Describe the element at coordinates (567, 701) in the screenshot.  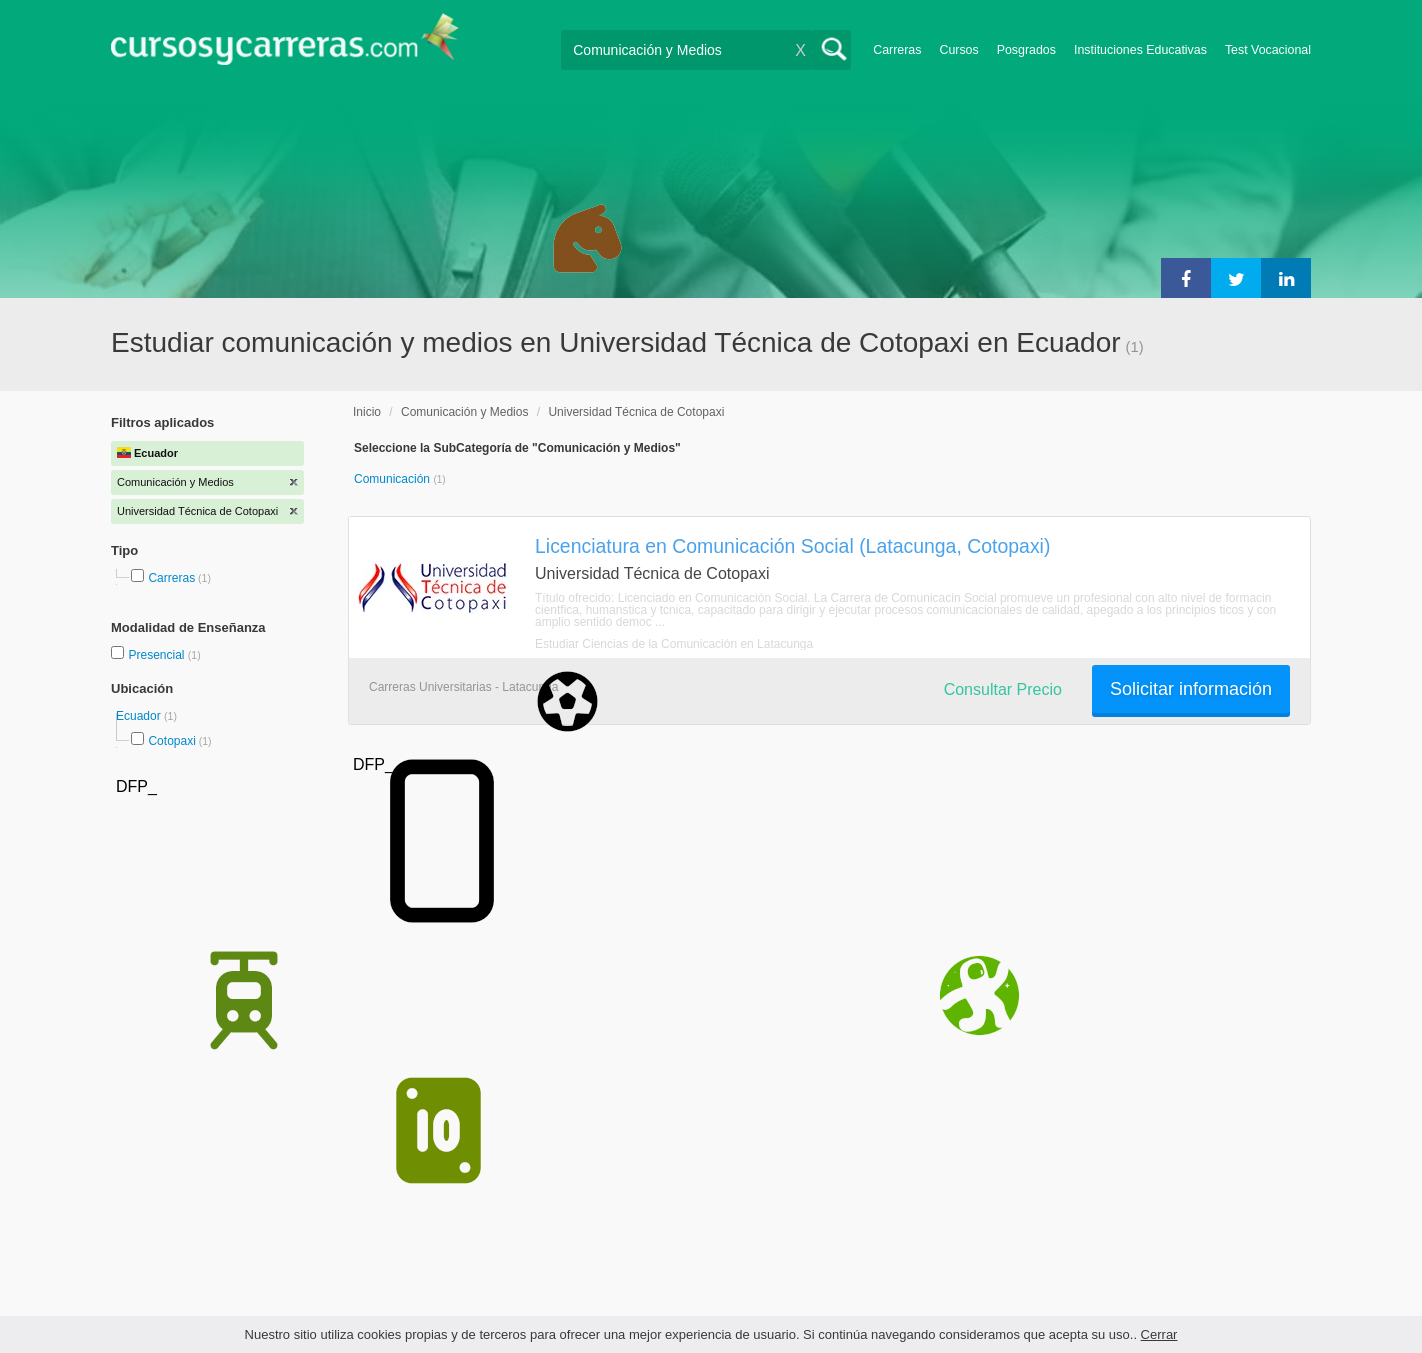
I see `view sports or soccer-related content` at that location.